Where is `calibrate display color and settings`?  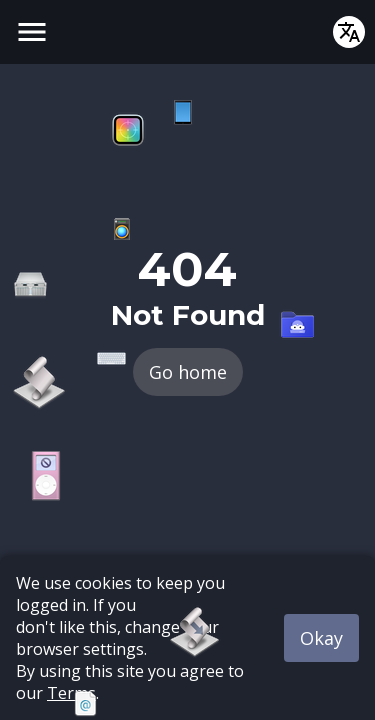 calibrate display color and settings is located at coordinates (128, 130).